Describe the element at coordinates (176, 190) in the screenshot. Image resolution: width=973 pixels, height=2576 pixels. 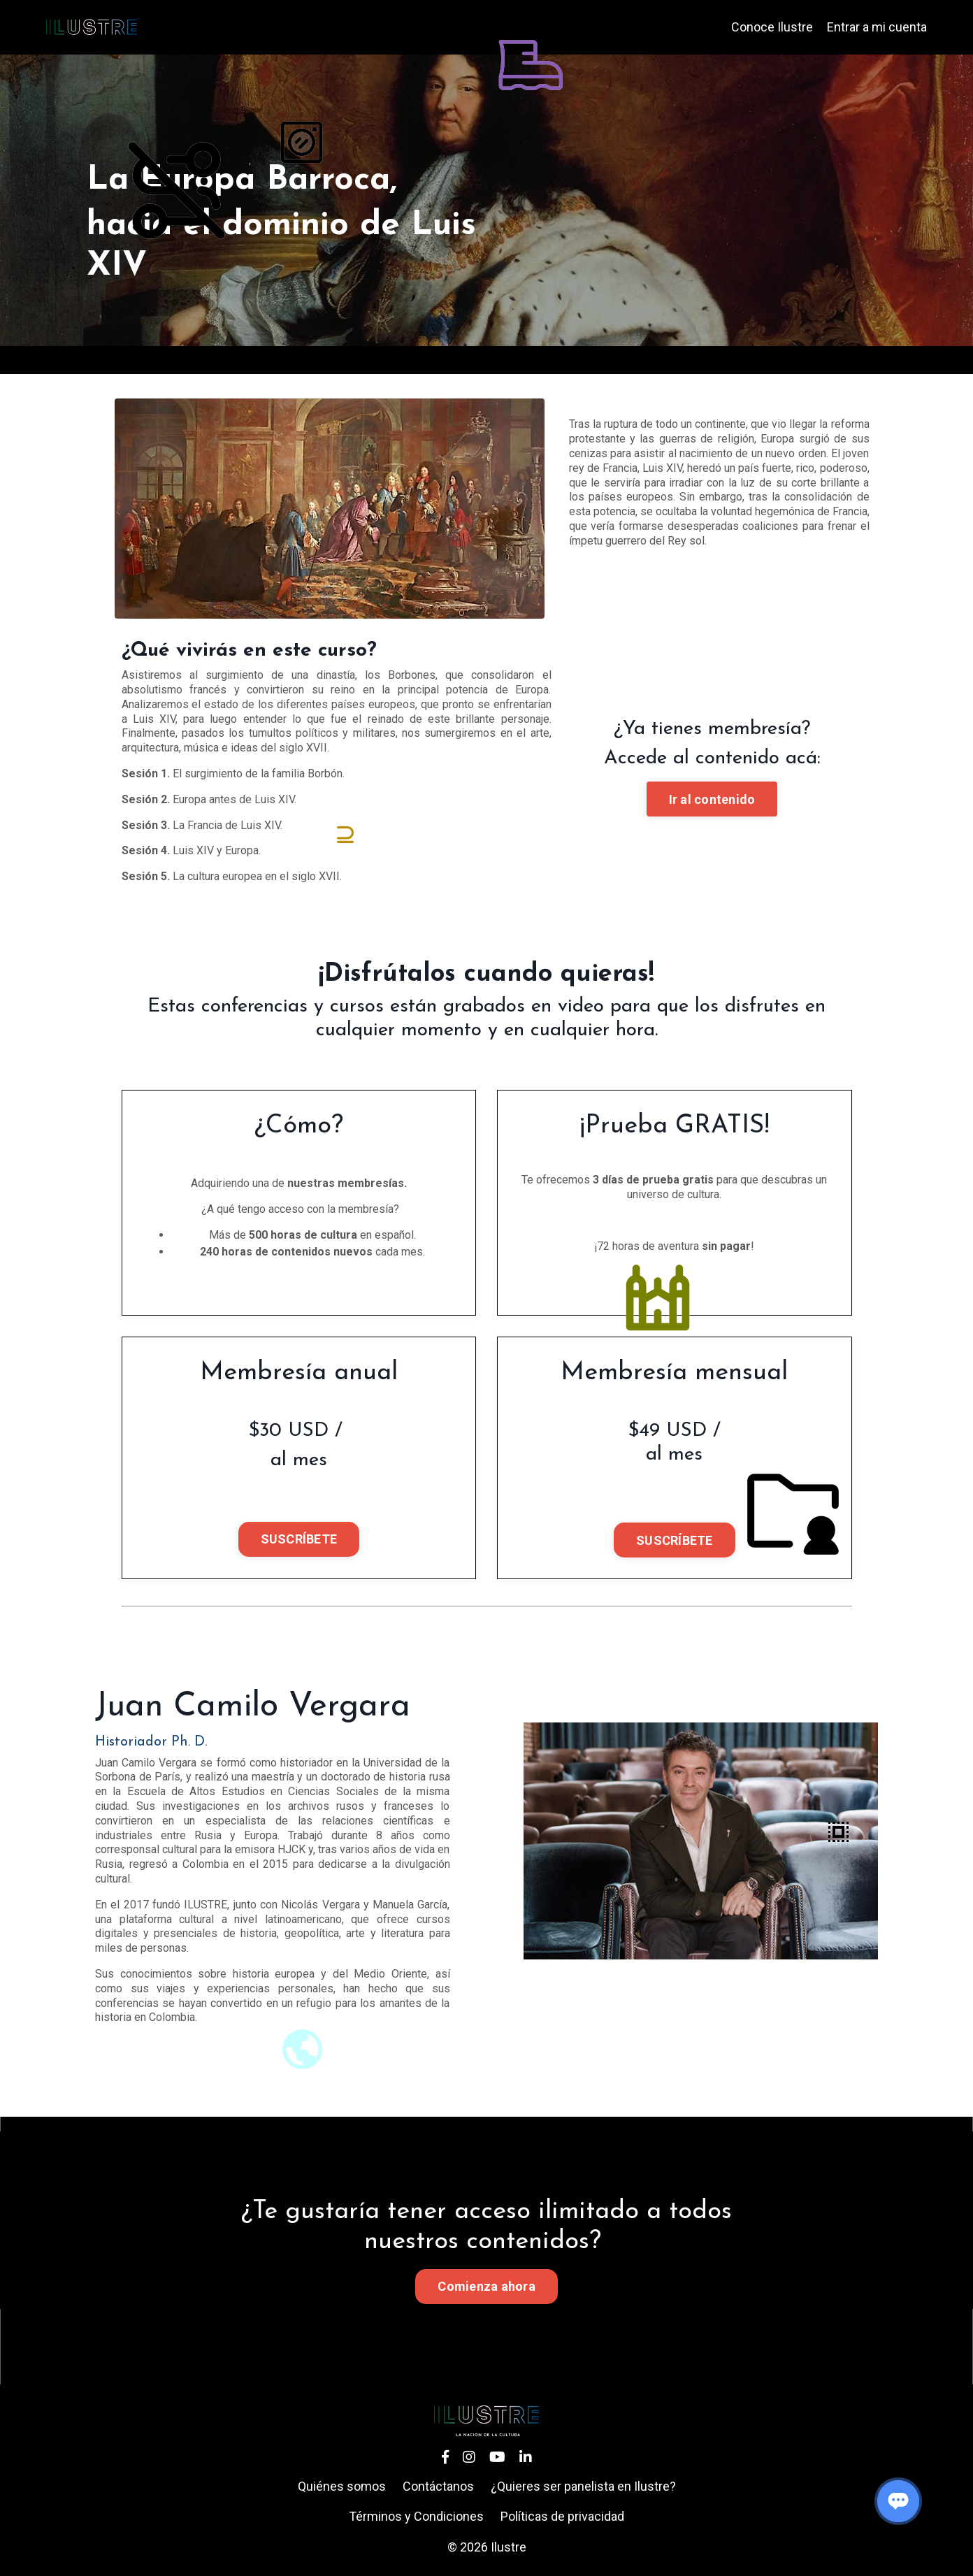
I see `disable route navigation` at that location.